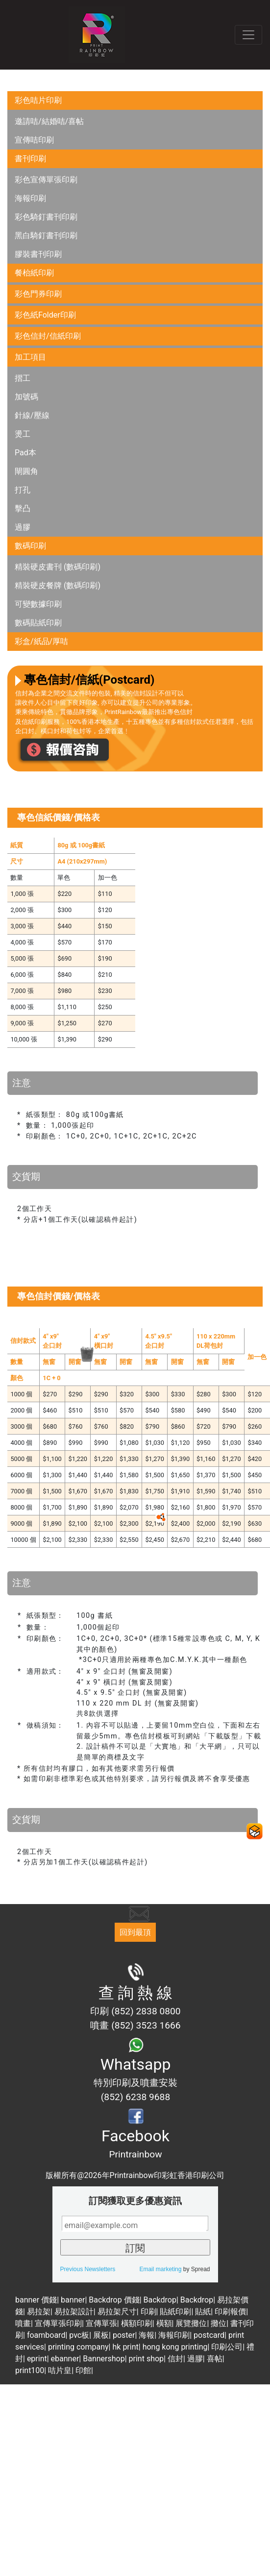  I want to click on open gazebo robotics simulation app, so click(254, 1831).